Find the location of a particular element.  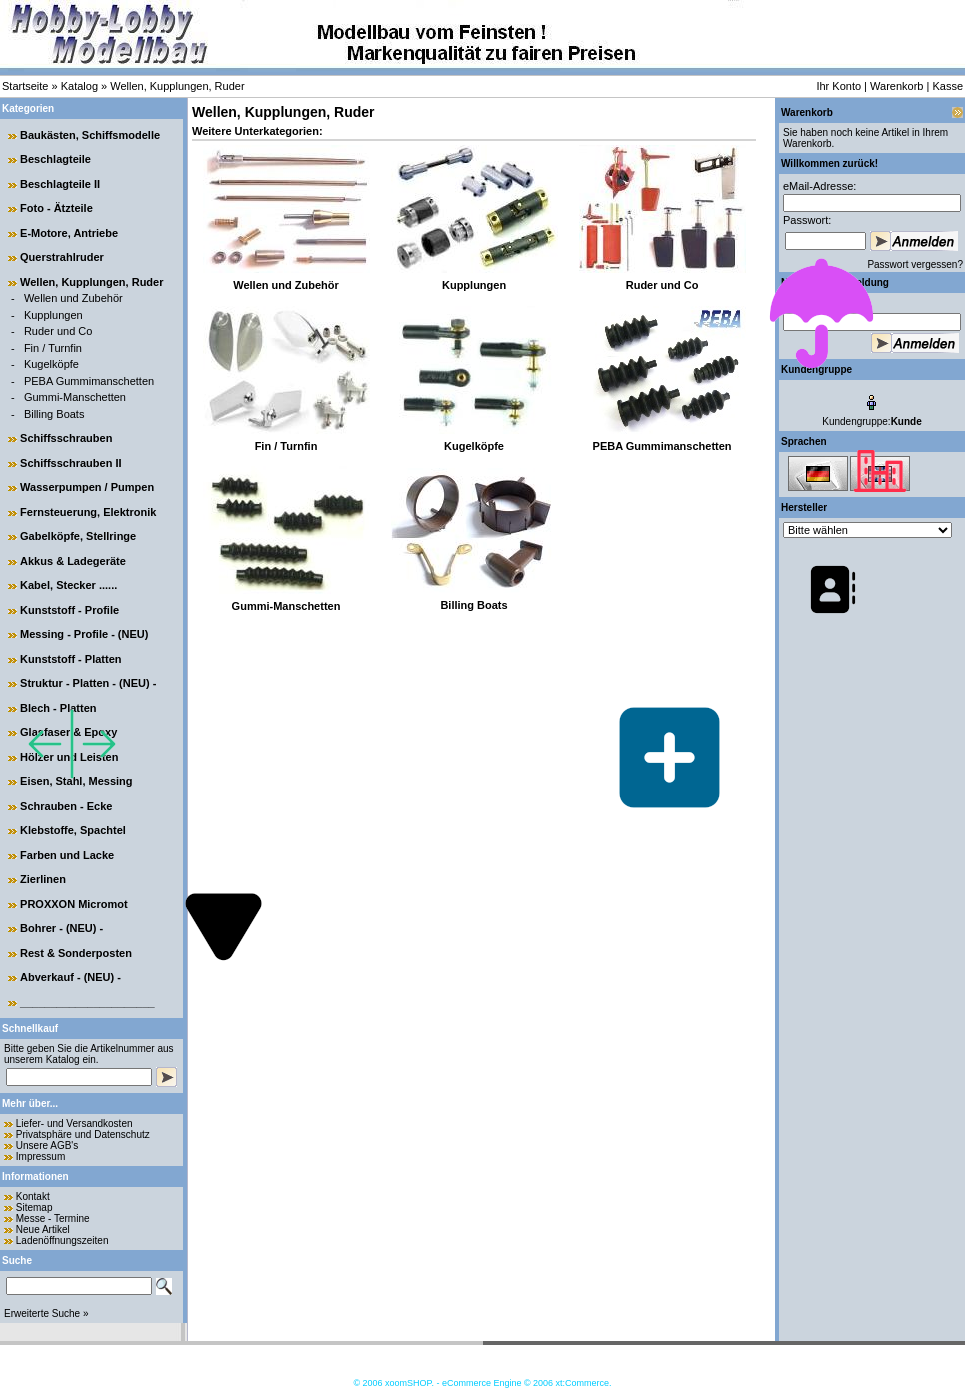

view city or urban location is located at coordinates (880, 471).